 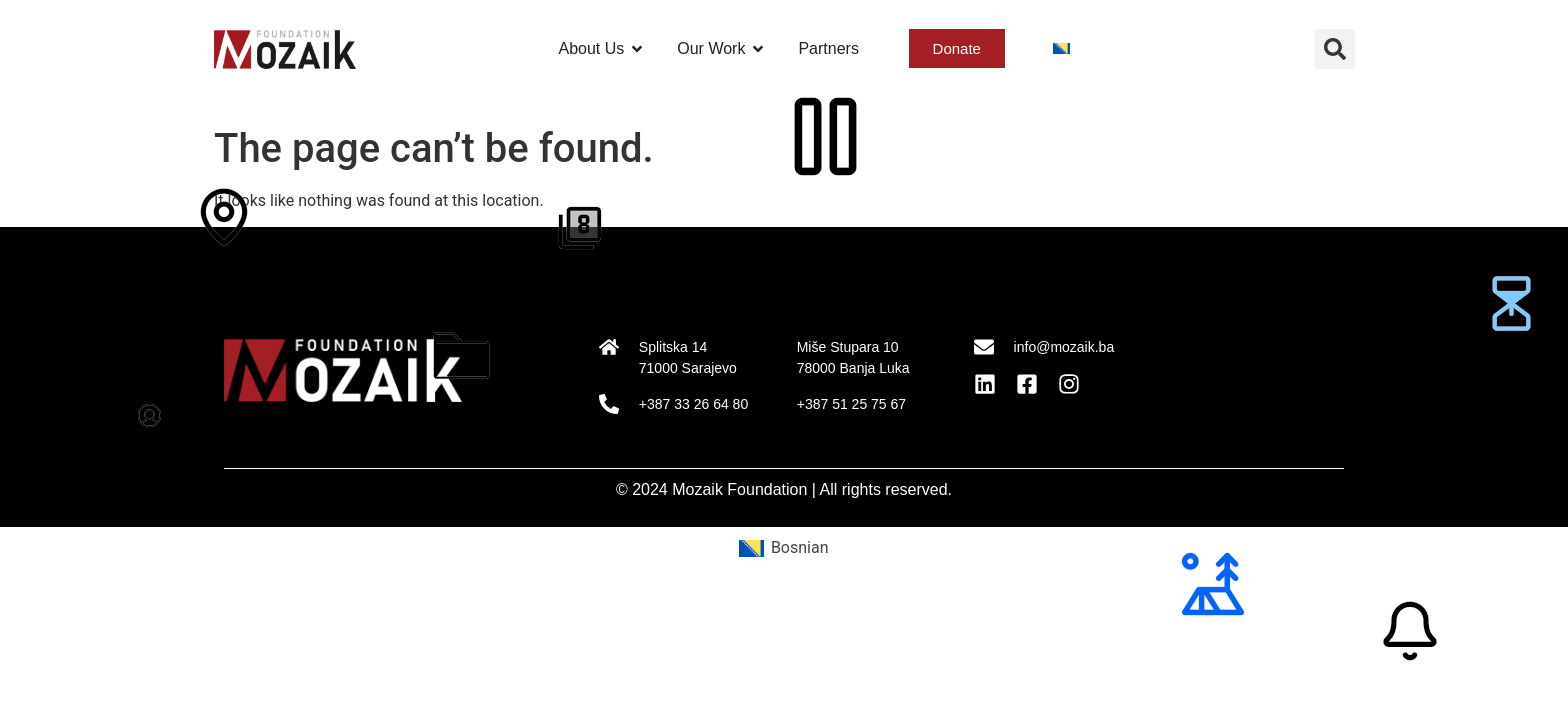 I want to click on view or set a location on the map, so click(x=224, y=217).